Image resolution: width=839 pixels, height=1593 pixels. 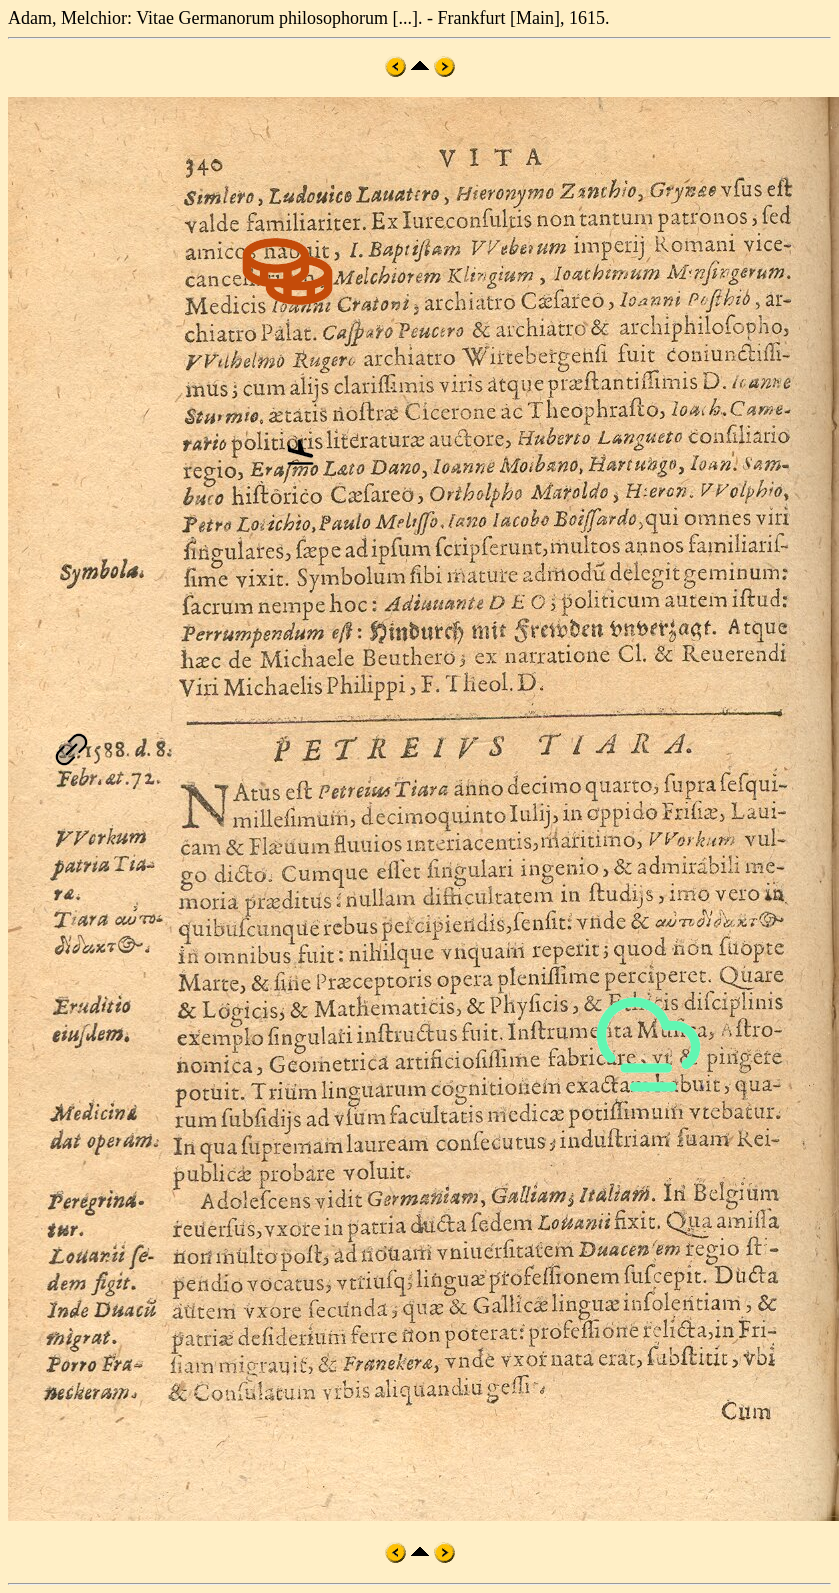 I want to click on indicates arriving flight status, so click(x=300, y=452).